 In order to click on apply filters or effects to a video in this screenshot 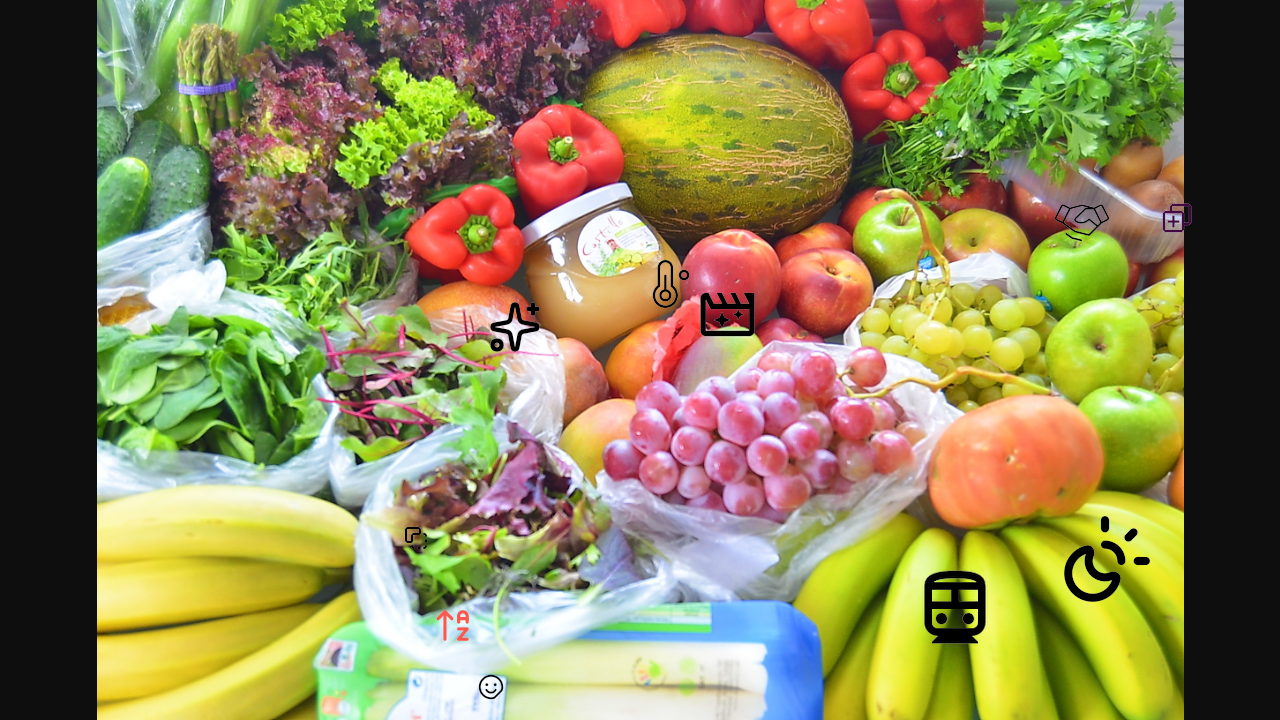, I will do `click(727, 314)`.